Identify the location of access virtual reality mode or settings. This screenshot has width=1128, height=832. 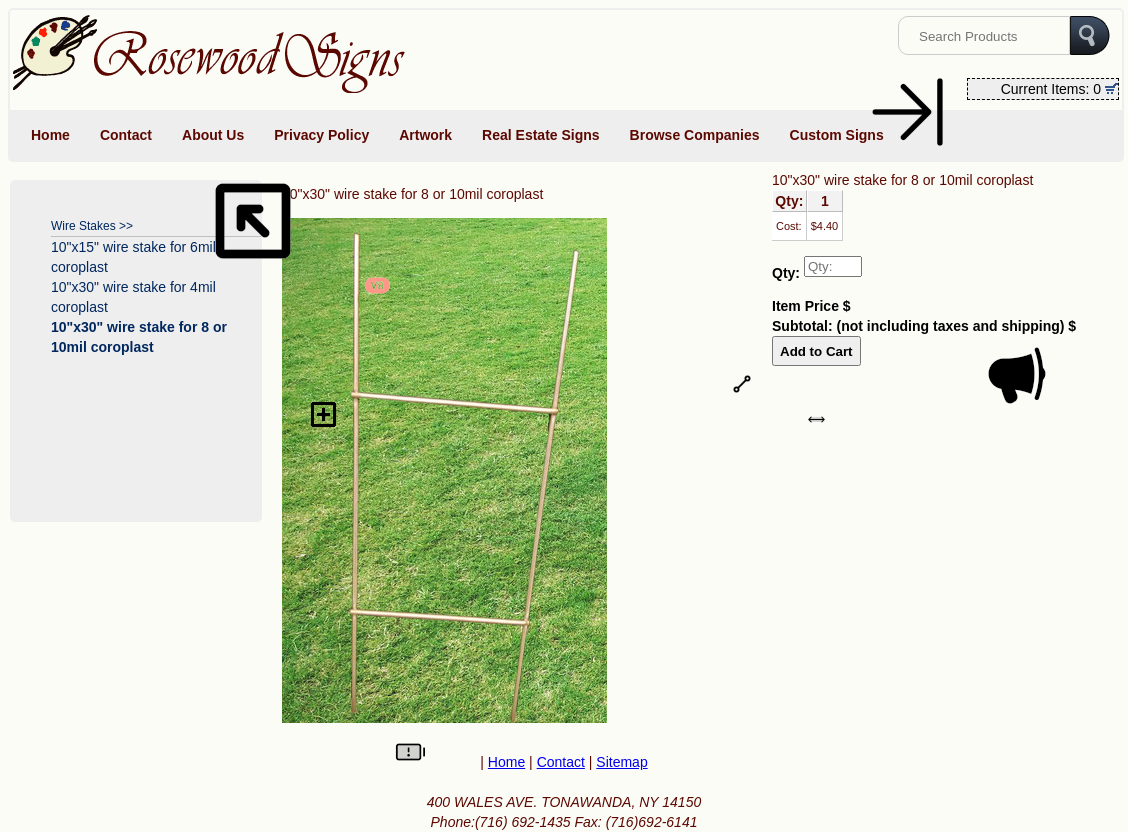
(377, 285).